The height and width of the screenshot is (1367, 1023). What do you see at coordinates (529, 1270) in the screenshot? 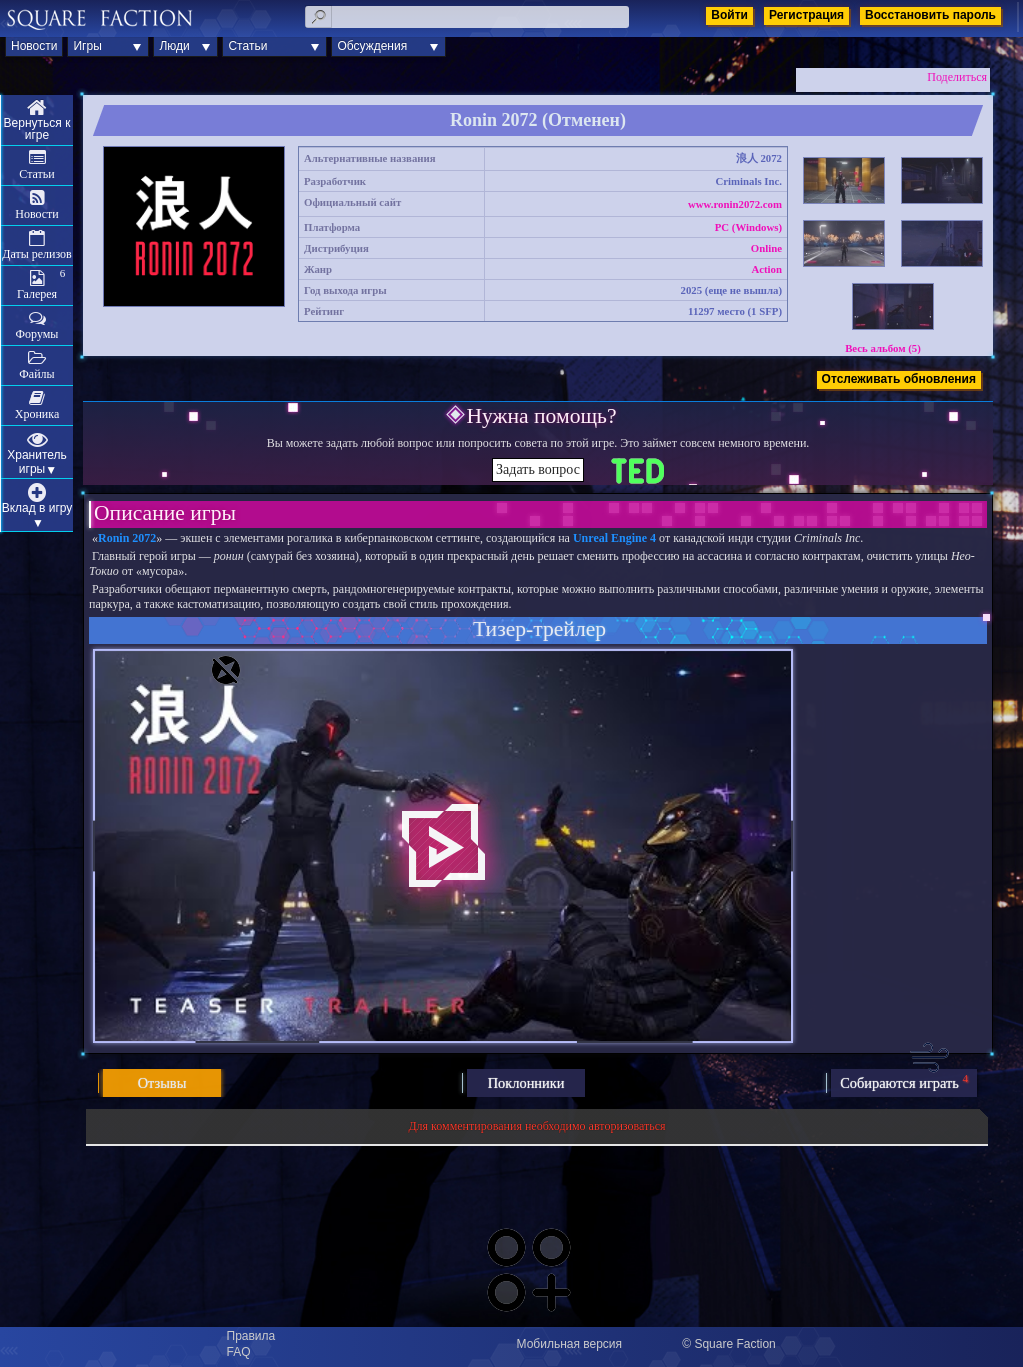
I see `add a new item to a collection` at bounding box center [529, 1270].